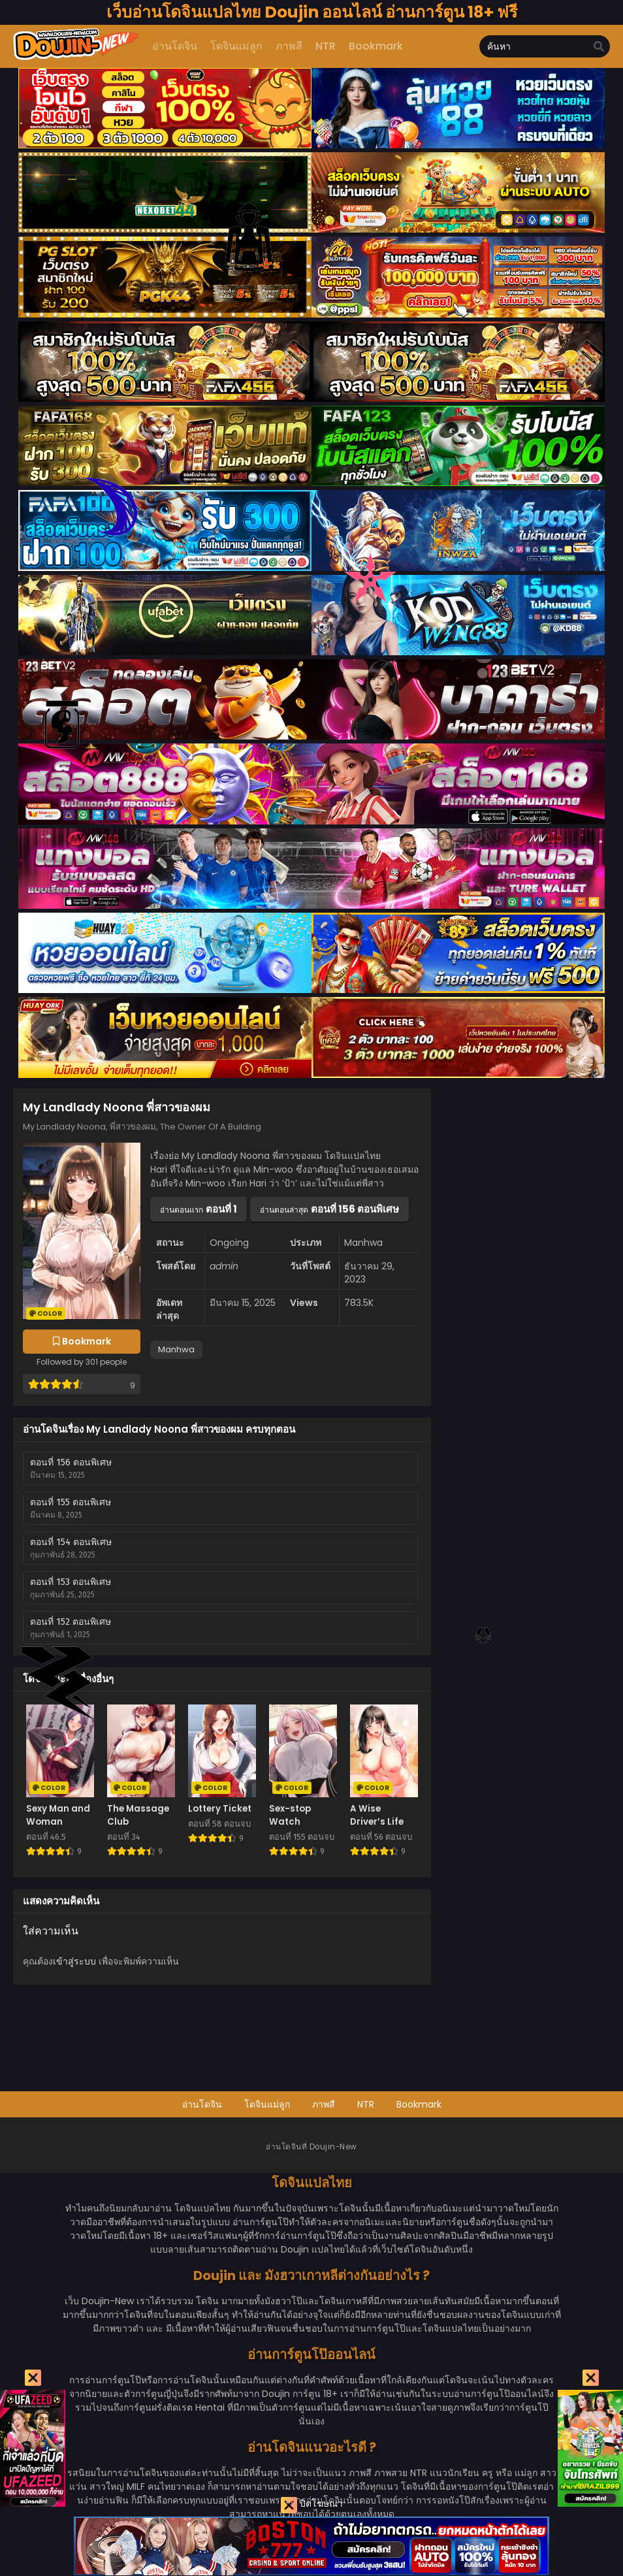  Describe the element at coordinates (110, 507) in the screenshot. I see `indicates a slash or cutting attack action` at that location.